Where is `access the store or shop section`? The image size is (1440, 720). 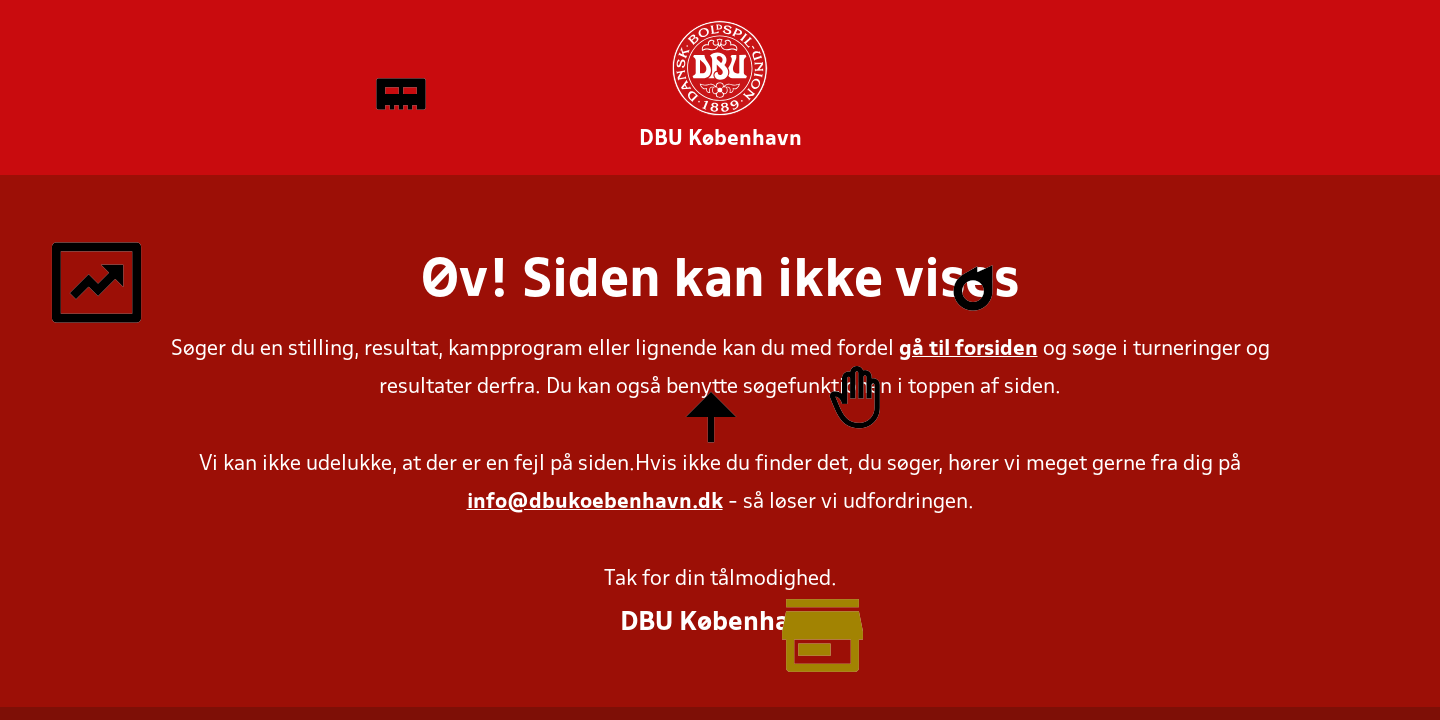
access the store or shop section is located at coordinates (822, 635).